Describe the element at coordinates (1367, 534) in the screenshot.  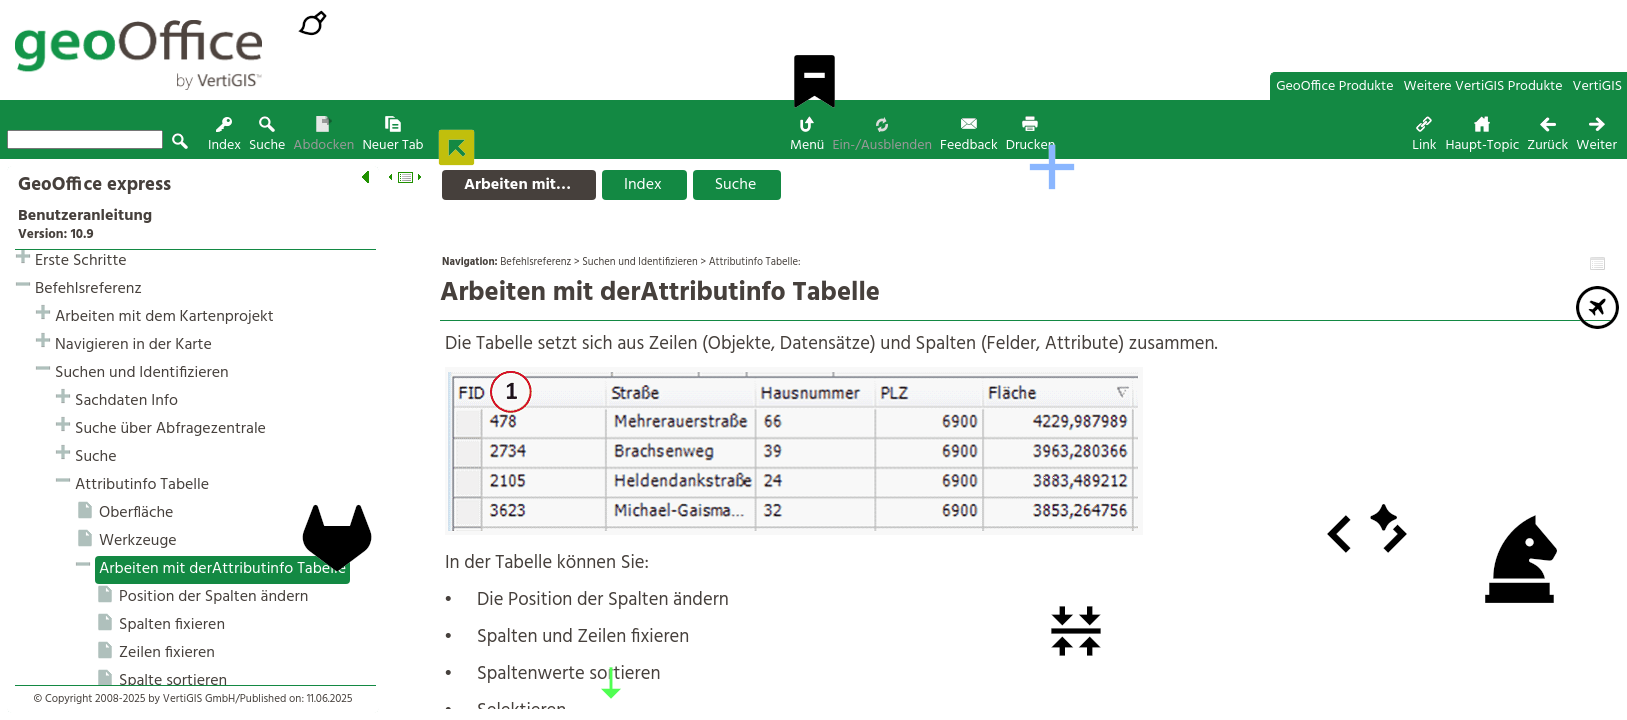
I see `access AI-powered code generation tools` at that location.